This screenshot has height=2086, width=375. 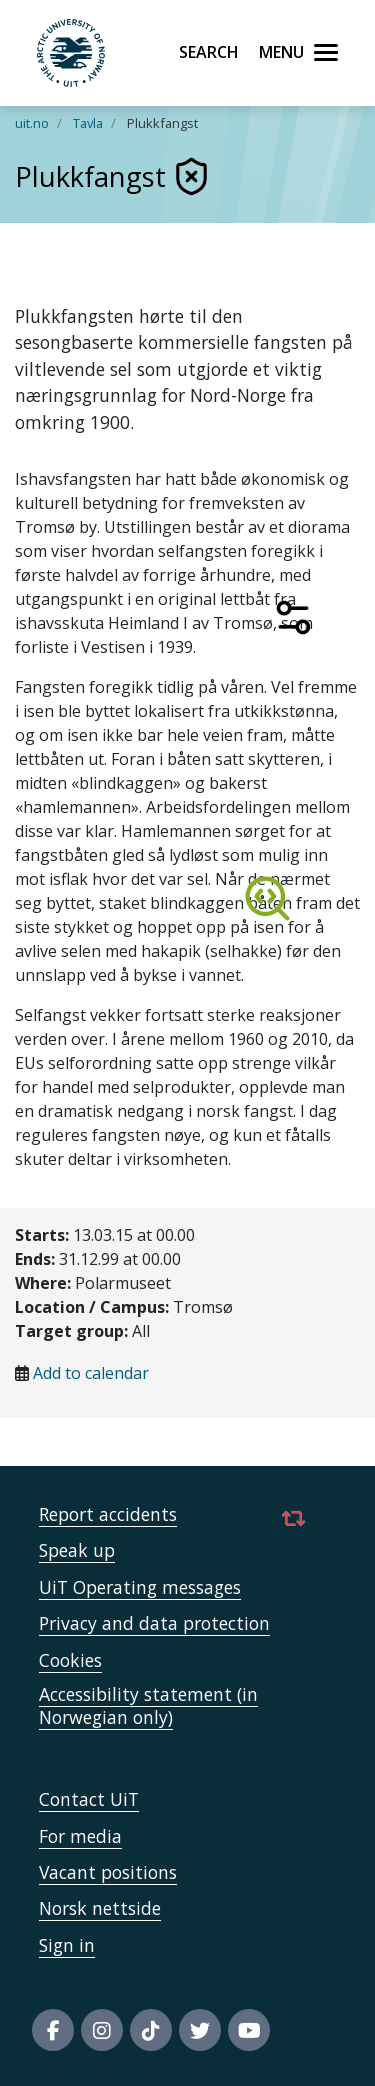 What do you see at coordinates (267, 898) in the screenshot?
I see `search through code or source files` at bounding box center [267, 898].